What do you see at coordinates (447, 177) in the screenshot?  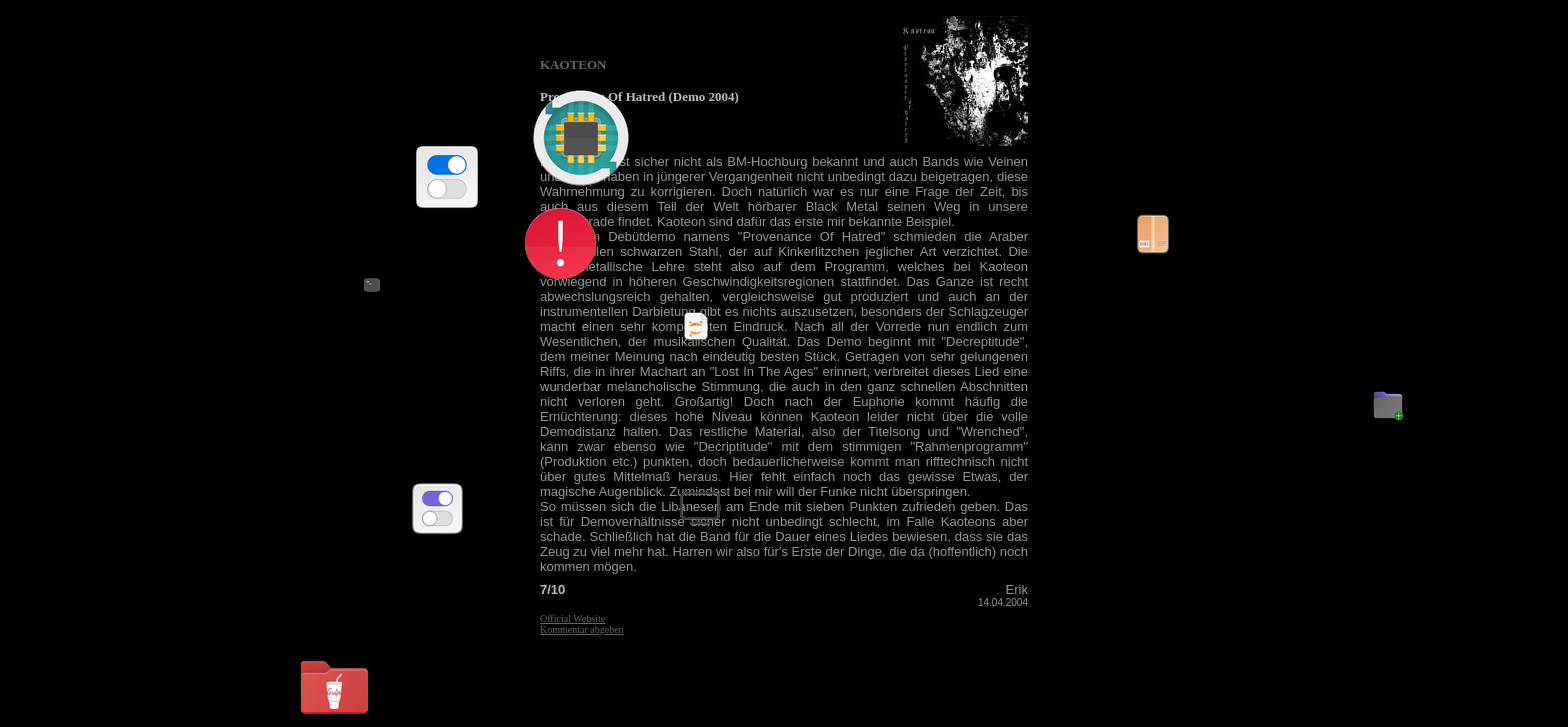 I see `open system preferences or settings` at bounding box center [447, 177].